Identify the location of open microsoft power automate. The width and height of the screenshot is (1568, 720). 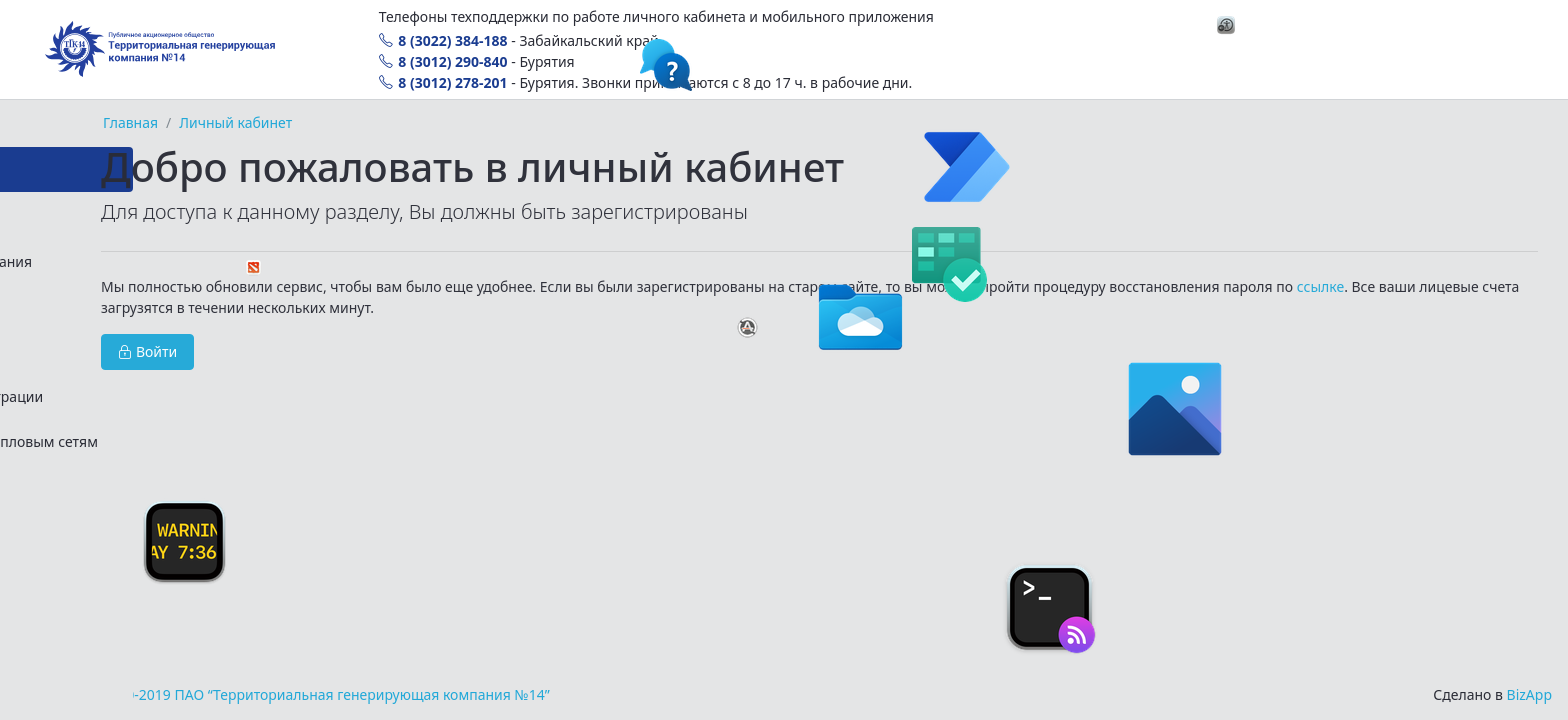
(967, 167).